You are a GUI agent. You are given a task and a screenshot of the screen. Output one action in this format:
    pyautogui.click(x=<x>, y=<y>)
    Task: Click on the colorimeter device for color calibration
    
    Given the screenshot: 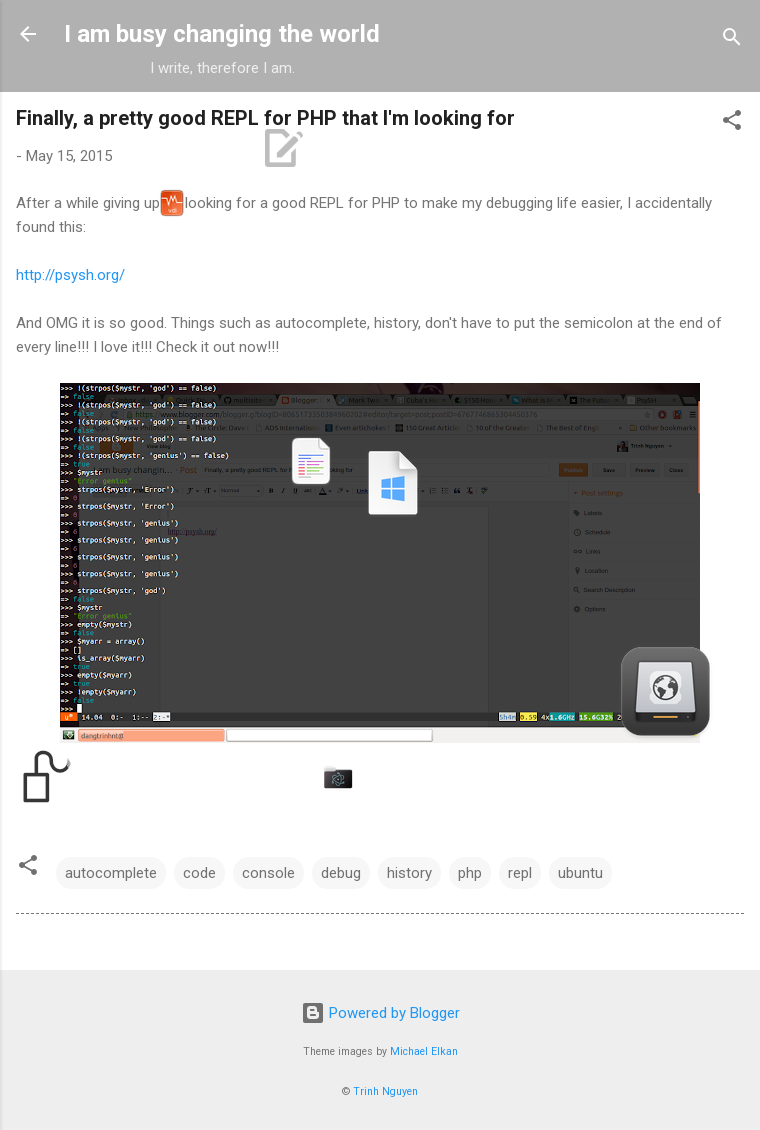 What is the action you would take?
    pyautogui.click(x=45, y=776)
    